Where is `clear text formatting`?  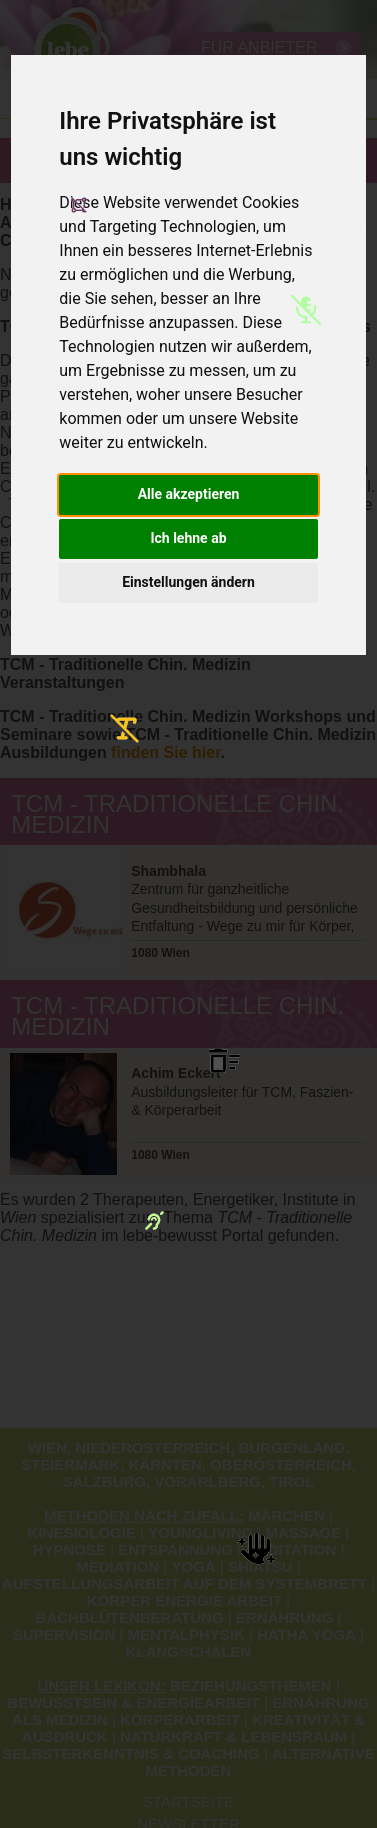
clear text formatting is located at coordinates (124, 728).